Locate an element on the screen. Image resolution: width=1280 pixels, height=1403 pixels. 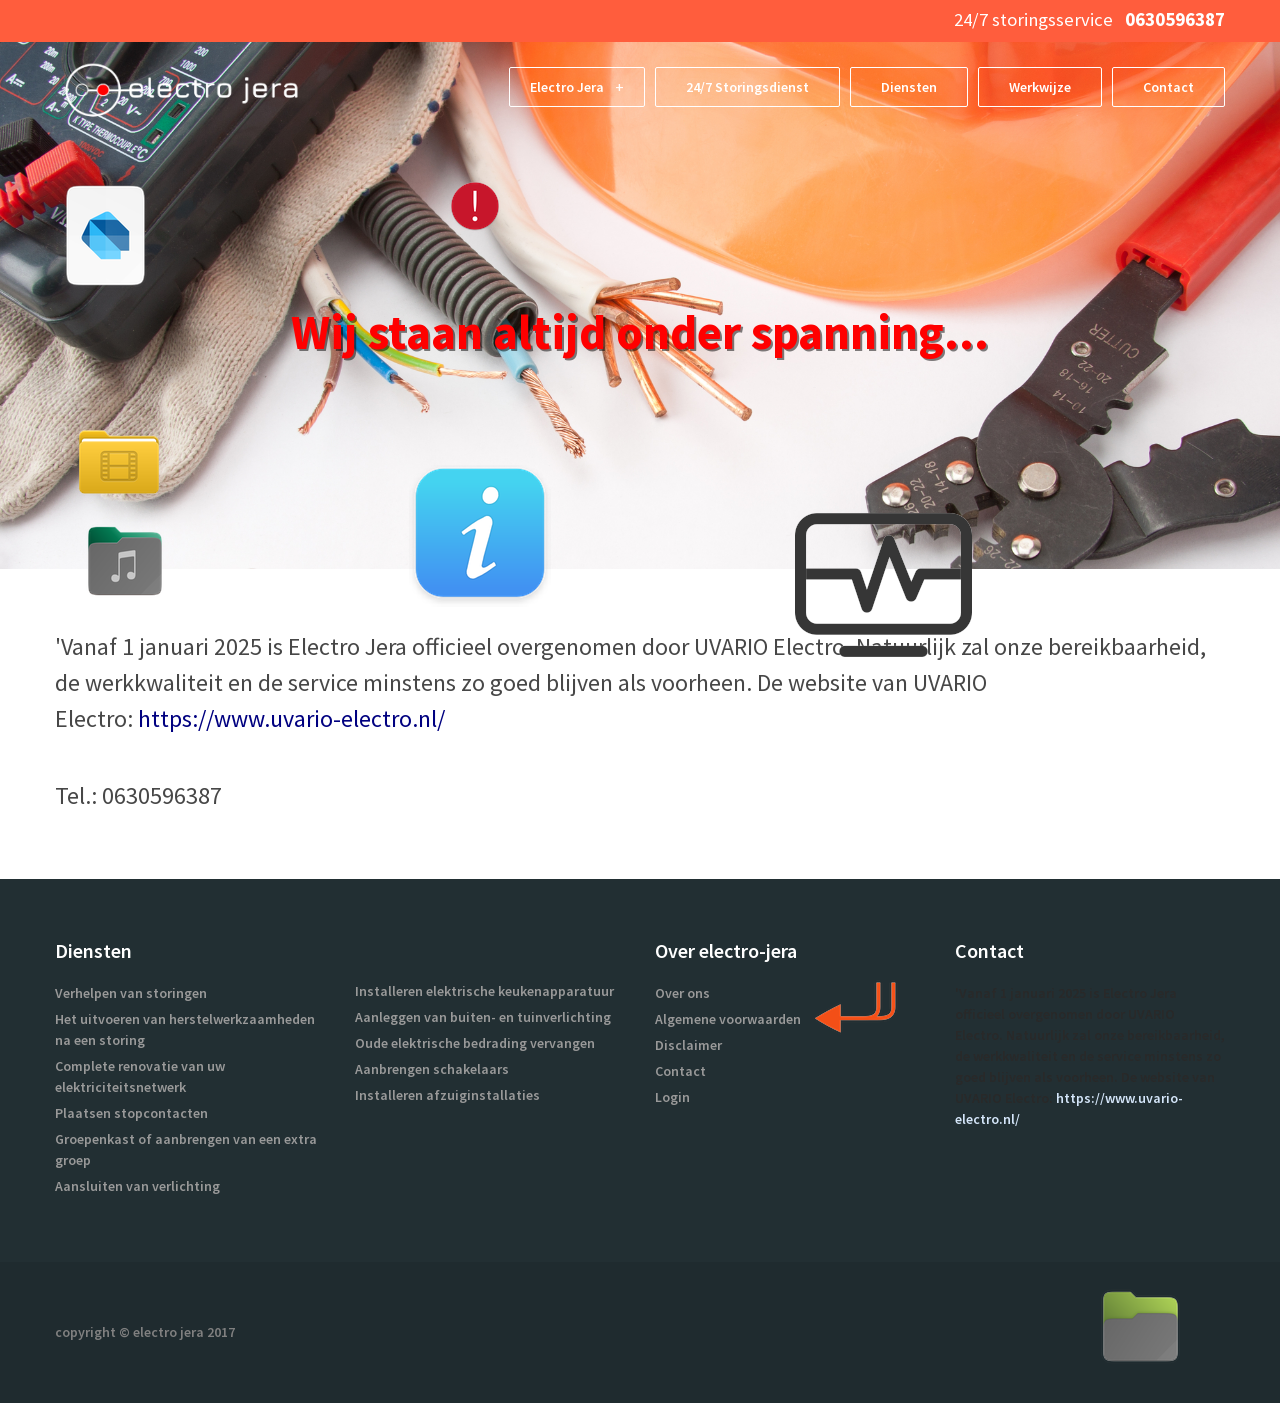
indicates a Dart programming language file is located at coordinates (105, 235).